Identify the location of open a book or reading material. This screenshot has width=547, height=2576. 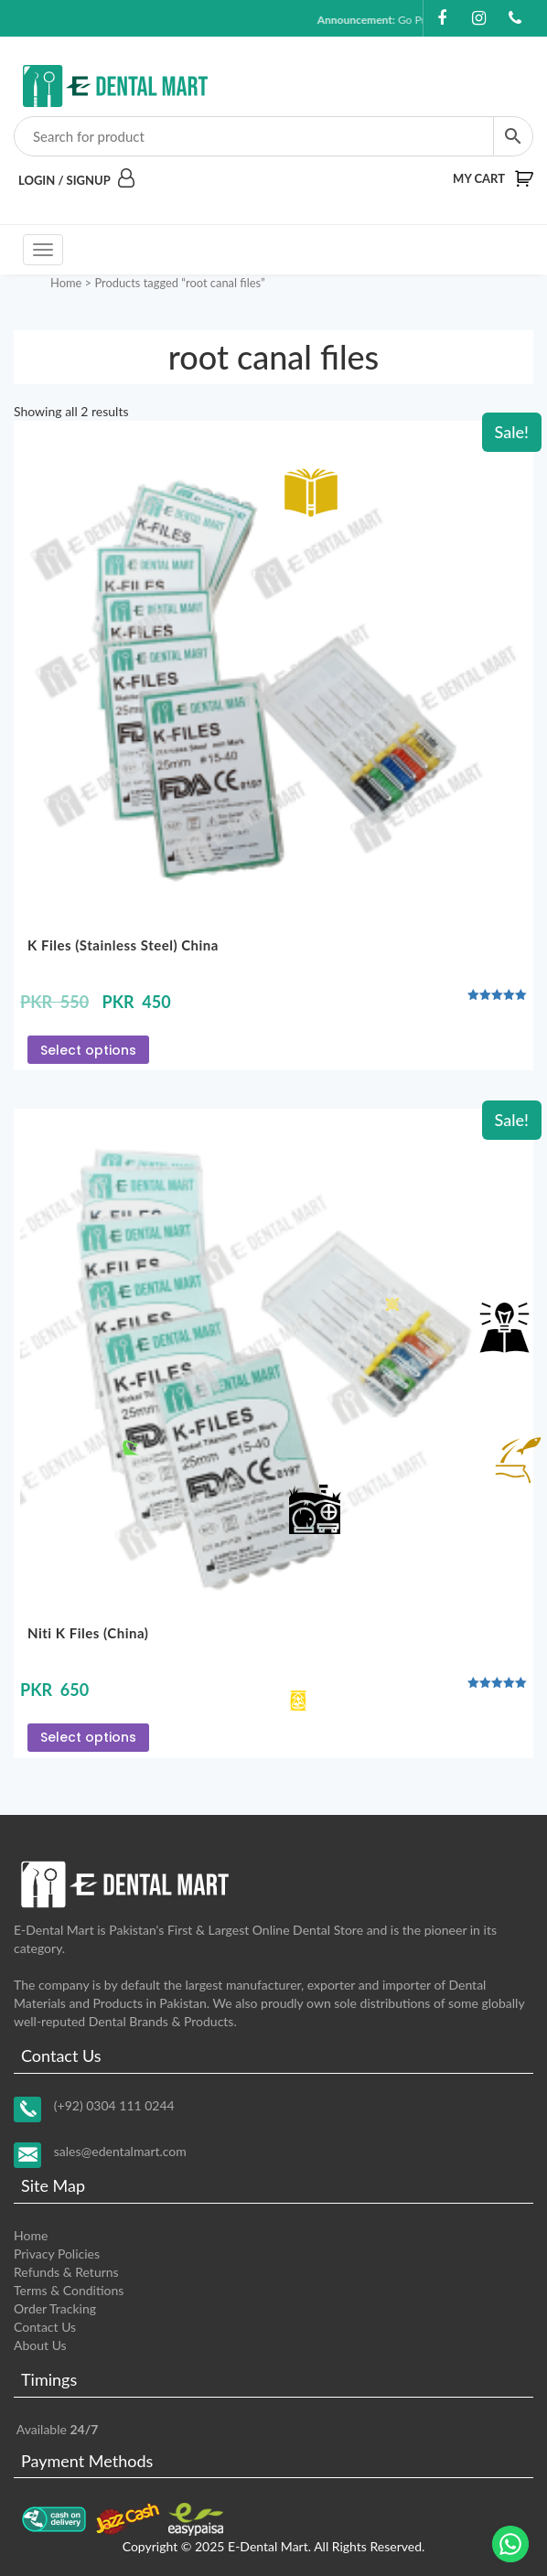
(311, 494).